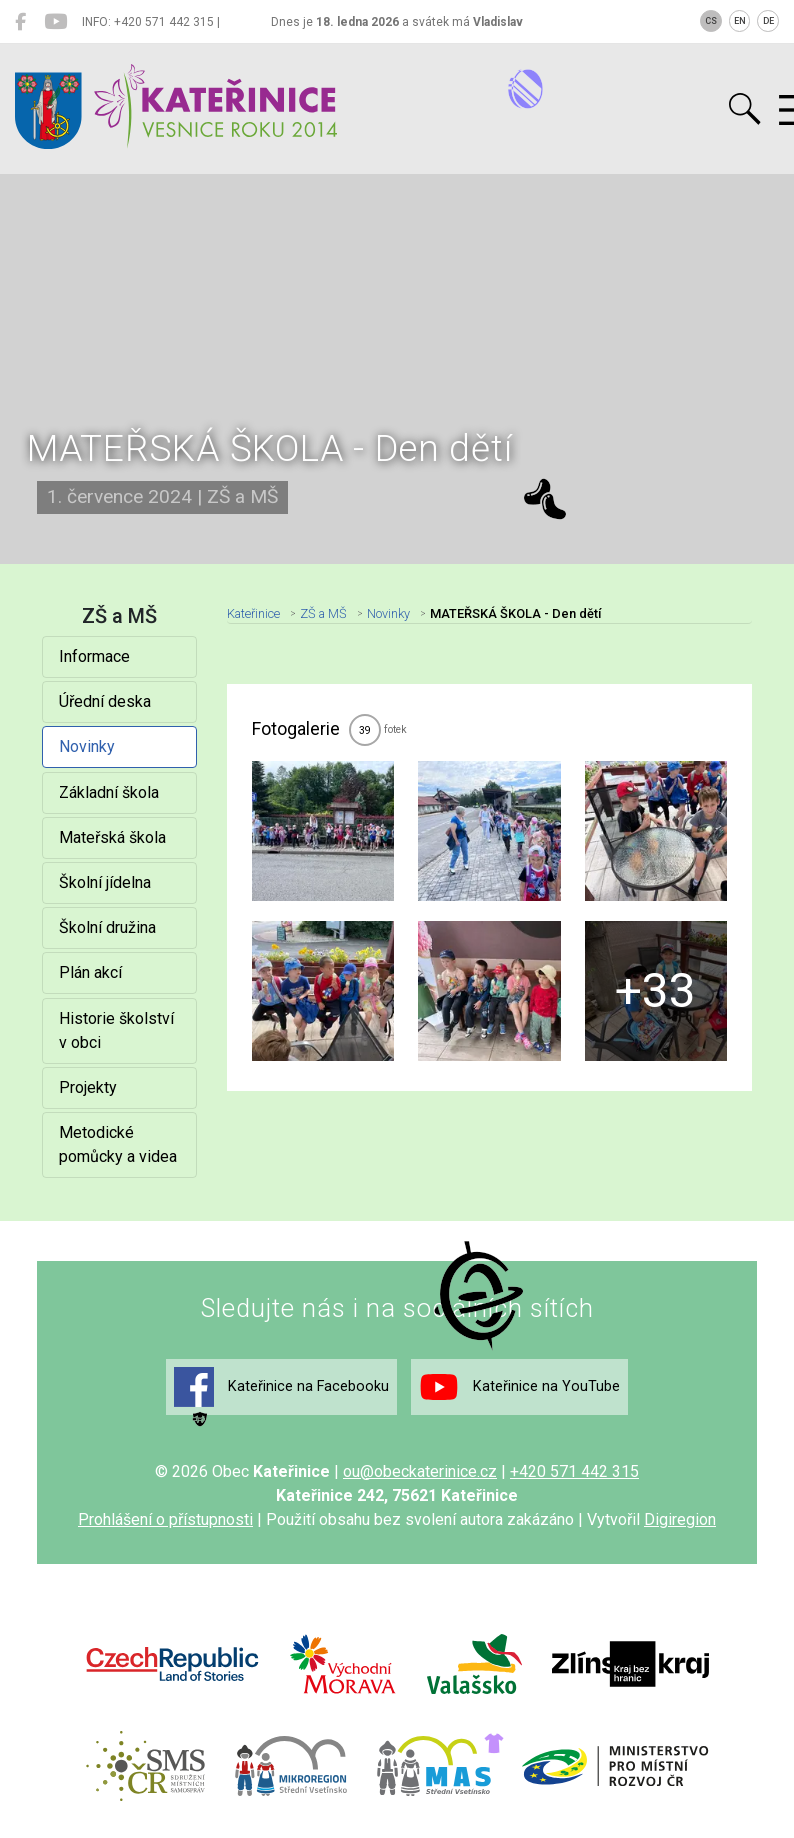 The width and height of the screenshot is (794, 1838). I want to click on browse clothing or apparel items, so click(494, 1743).